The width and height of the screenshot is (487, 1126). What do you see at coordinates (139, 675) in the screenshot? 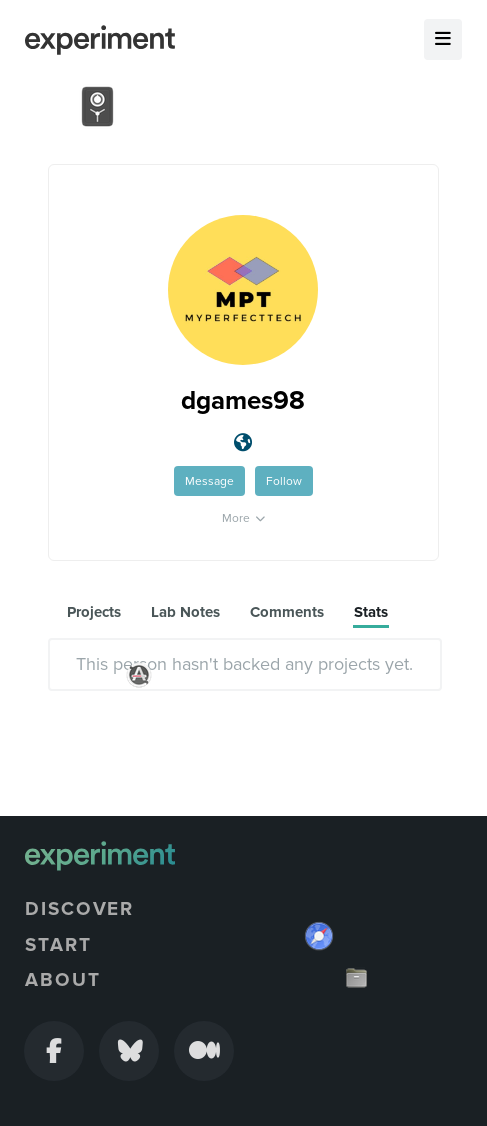
I see `check for and install system software updates` at bounding box center [139, 675].